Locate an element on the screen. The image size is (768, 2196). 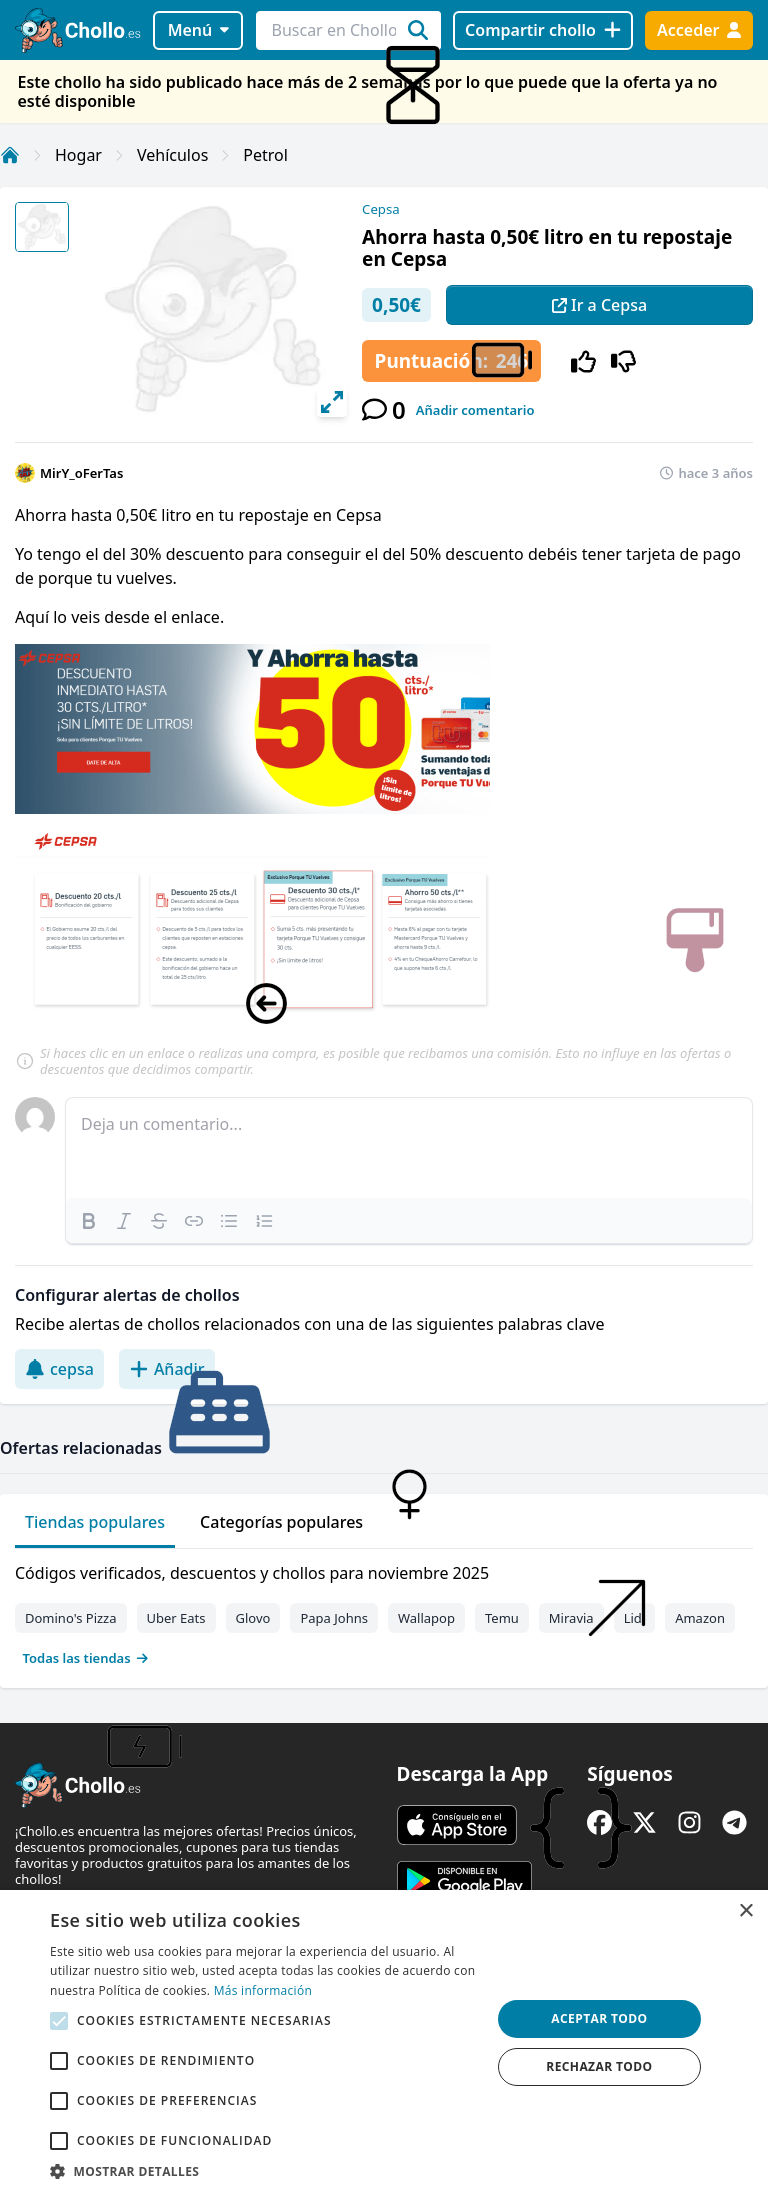
access painting or drawing tools is located at coordinates (695, 939).